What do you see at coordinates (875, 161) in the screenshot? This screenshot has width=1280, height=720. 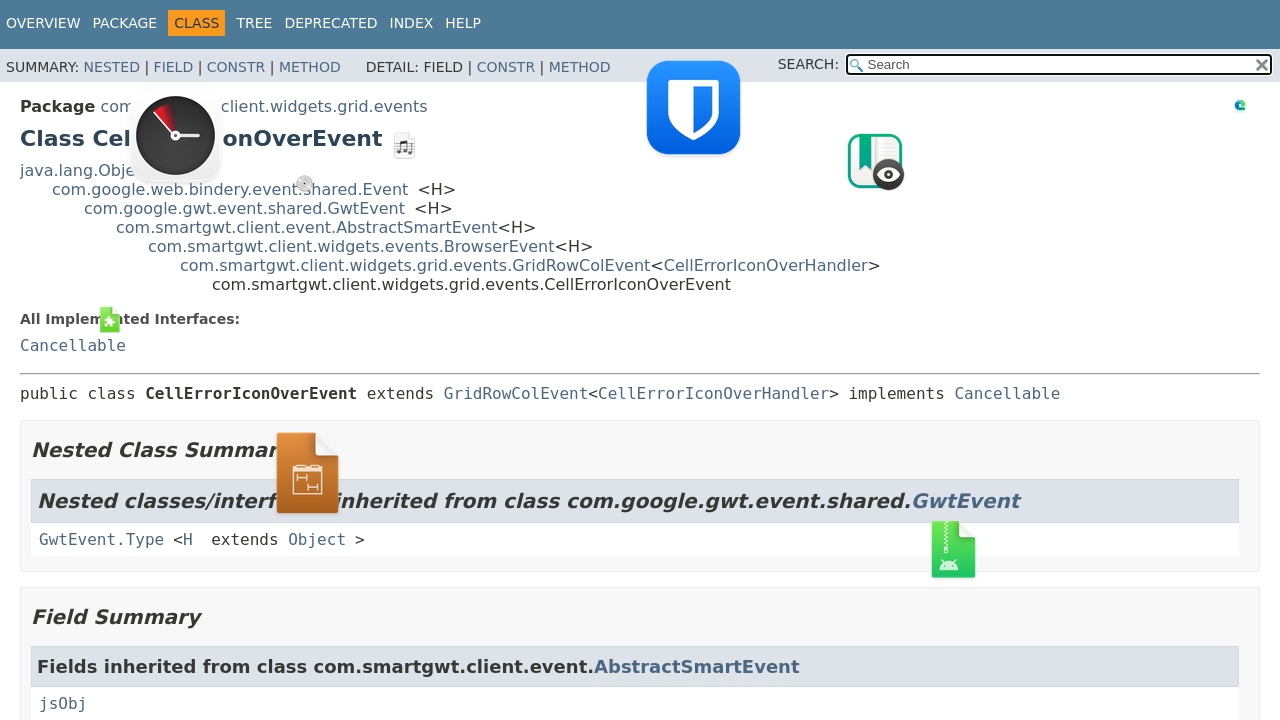 I see `open calibre e-book viewer` at bounding box center [875, 161].